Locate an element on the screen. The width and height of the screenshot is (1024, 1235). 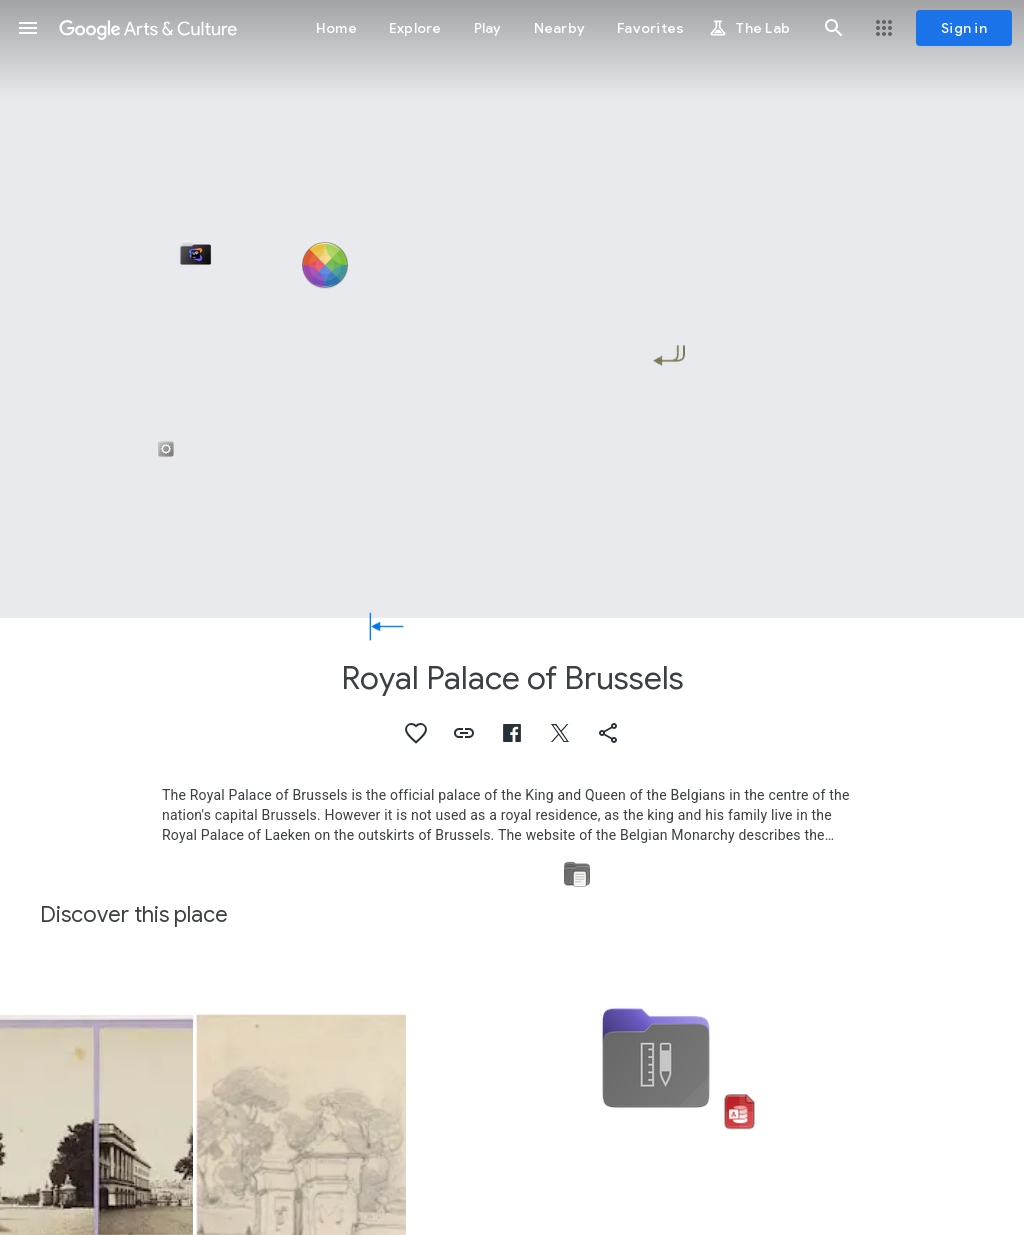
reply to all recipients of an email is located at coordinates (668, 353).